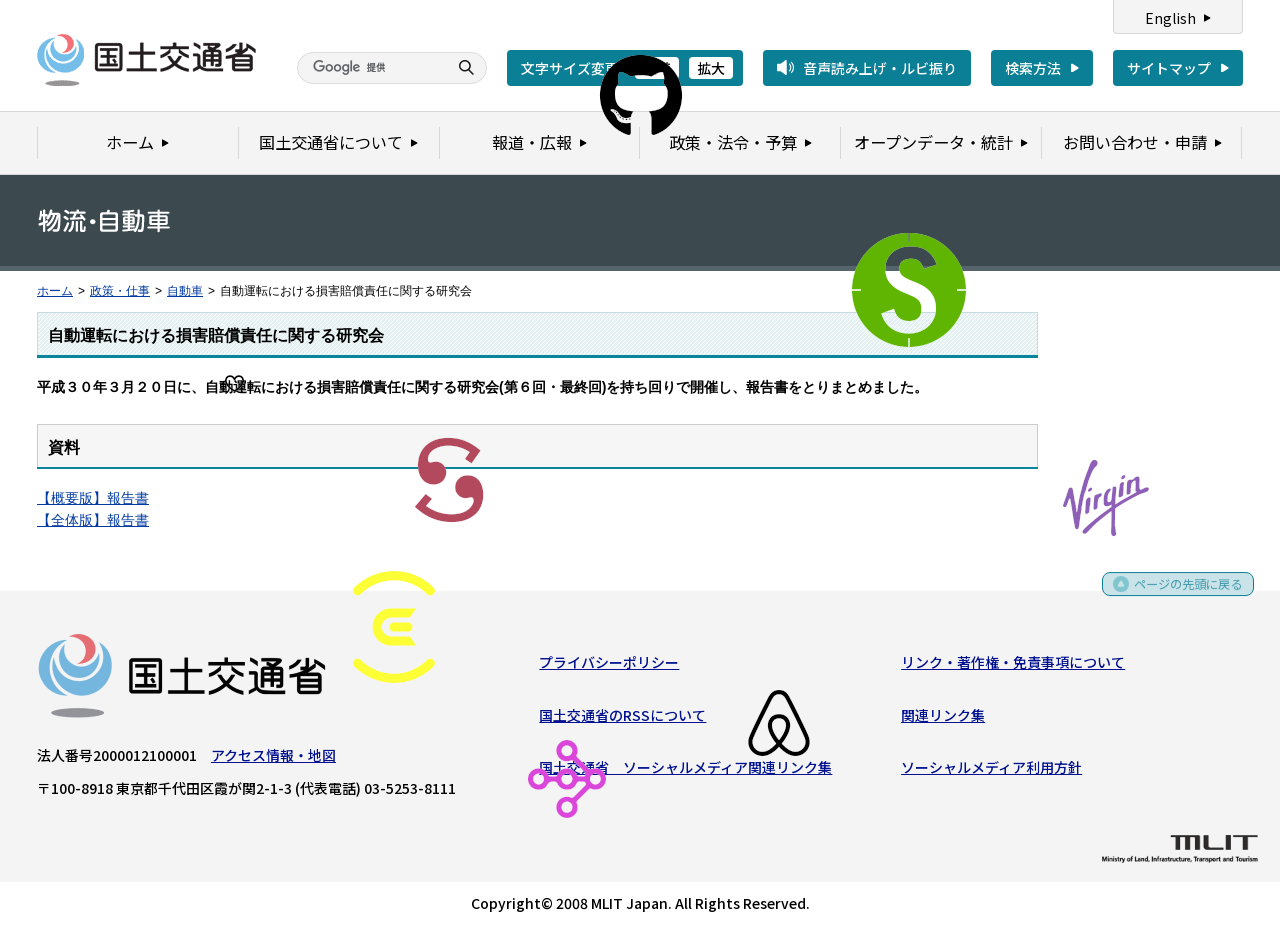 Image resolution: width=1280 pixels, height=933 pixels. I want to click on ecovacs app or device connection, so click(394, 627).